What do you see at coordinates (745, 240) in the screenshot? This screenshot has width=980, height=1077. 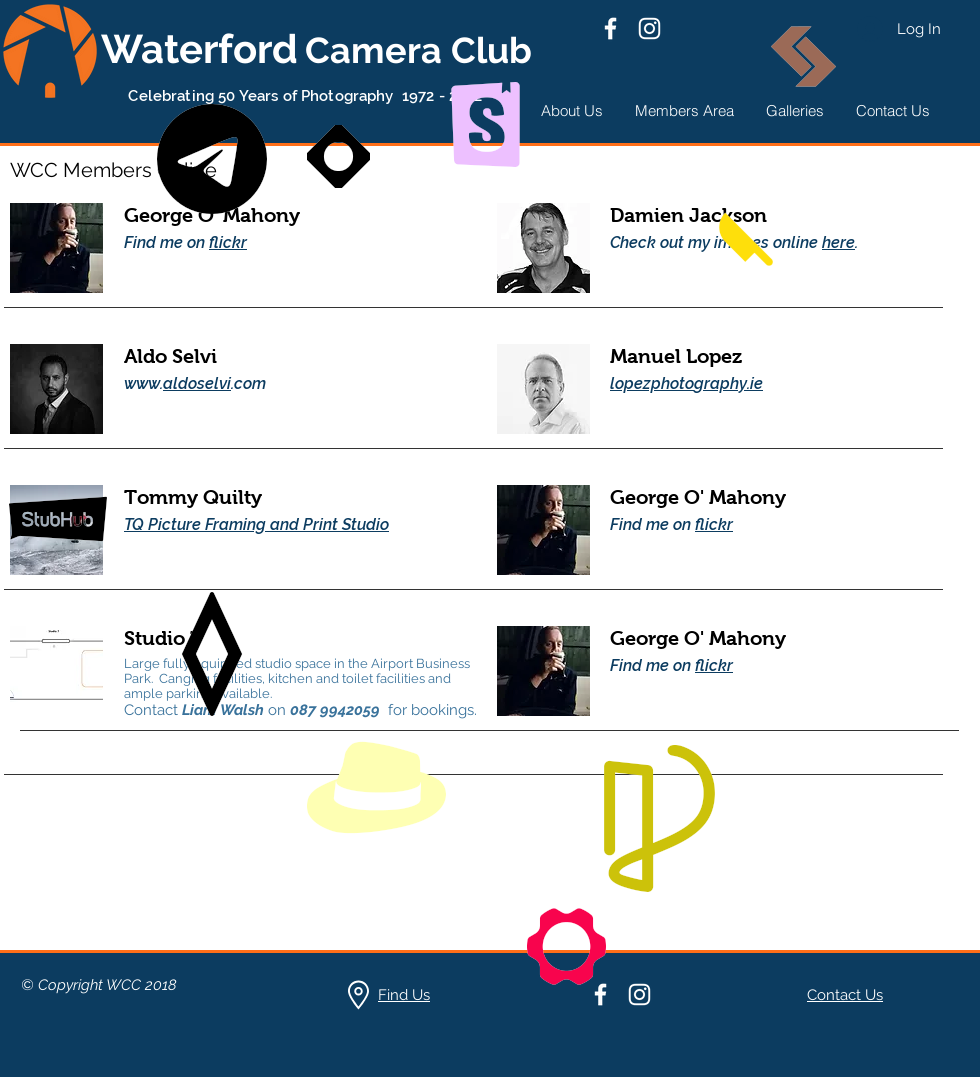 I see `kitchen or cooking-related feature` at bounding box center [745, 240].